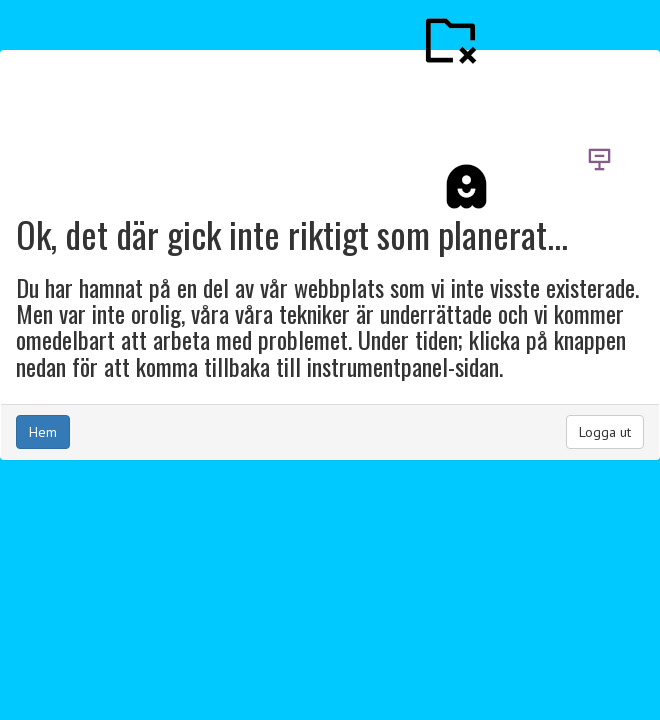 This screenshot has width=660, height=720. What do you see at coordinates (466, 186) in the screenshot?
I see `friendly ghost avatar or profile icon` at bounding box center [466, 186].